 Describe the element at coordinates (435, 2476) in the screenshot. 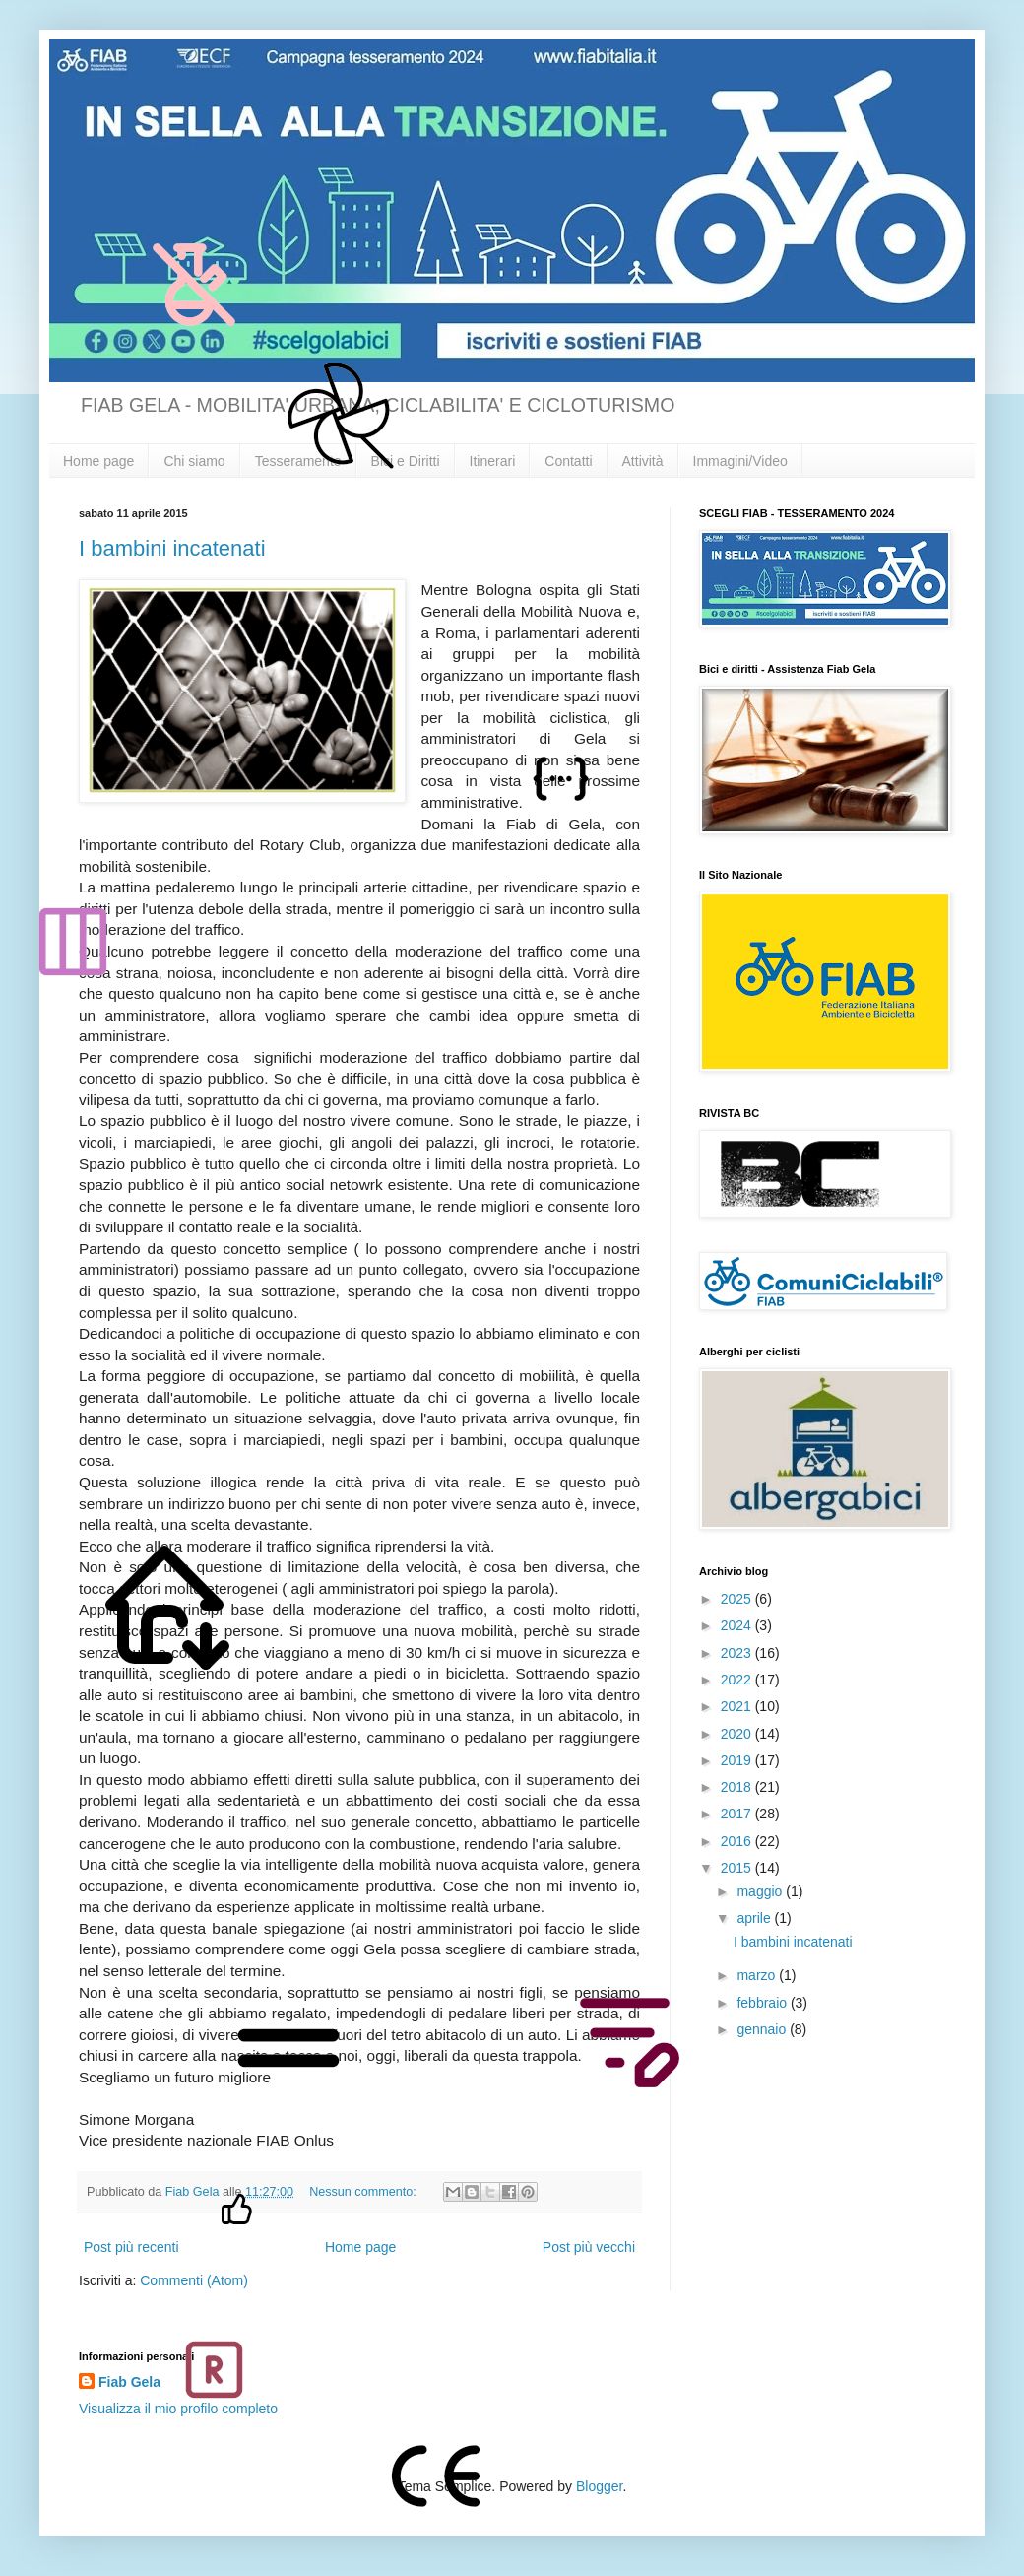

I see `indicates CE marking / European conformity certification` at that location.